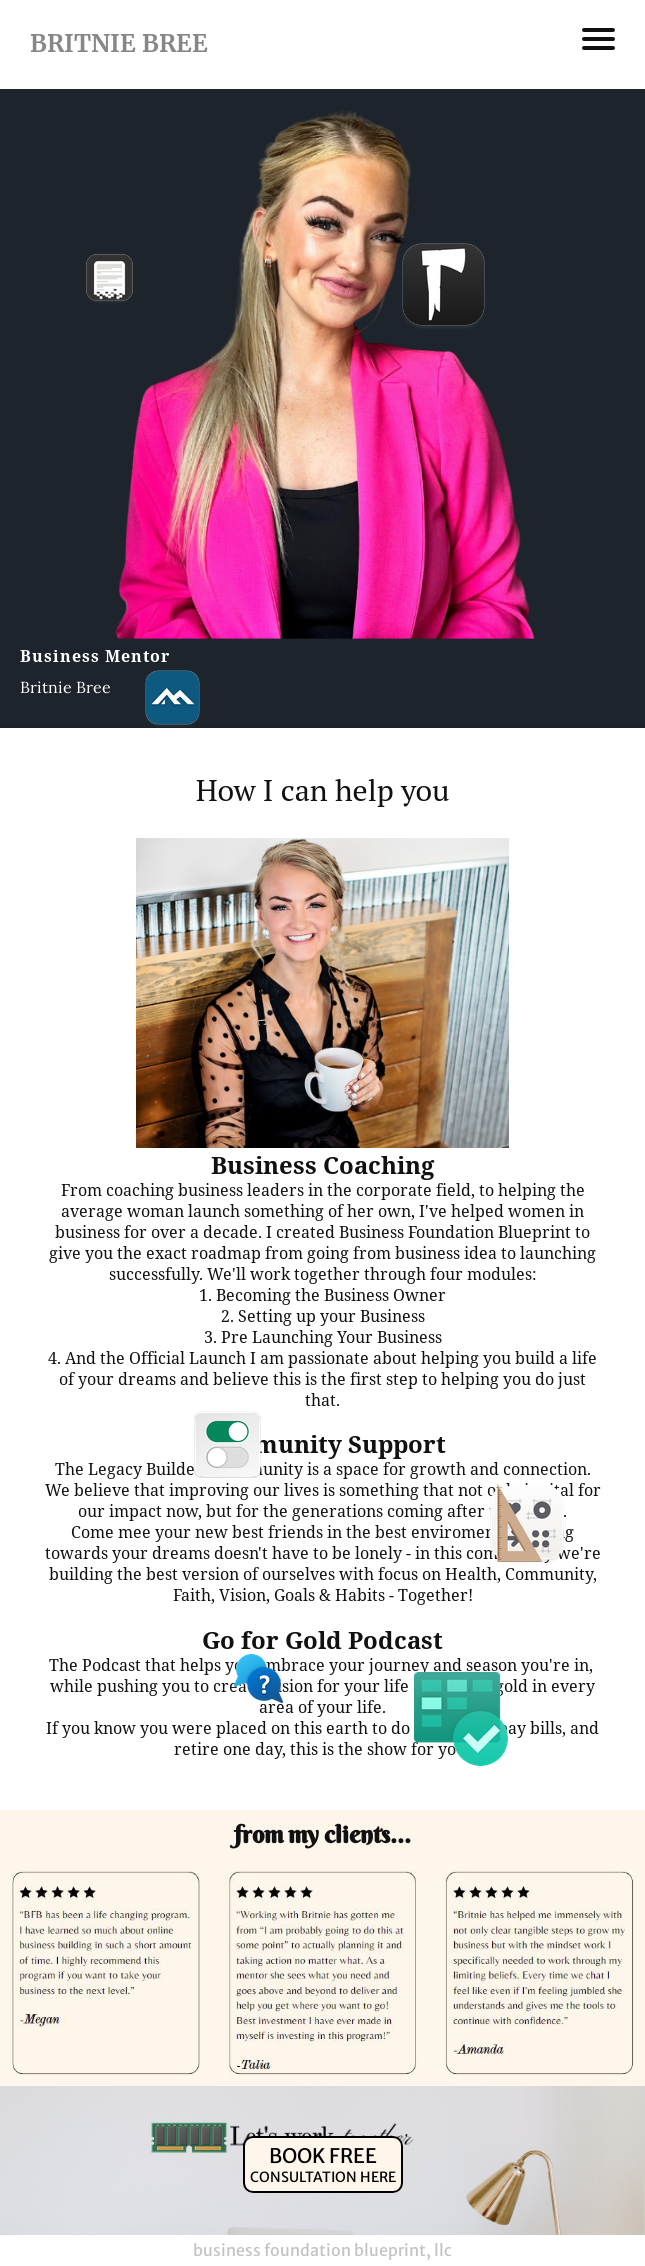 The width and height of the screenshot is (645, 2266). What do you see at coordinates (443, 284) in the screenshot?
I see `launch The Long Dark game` at bounding box center [443, 284].